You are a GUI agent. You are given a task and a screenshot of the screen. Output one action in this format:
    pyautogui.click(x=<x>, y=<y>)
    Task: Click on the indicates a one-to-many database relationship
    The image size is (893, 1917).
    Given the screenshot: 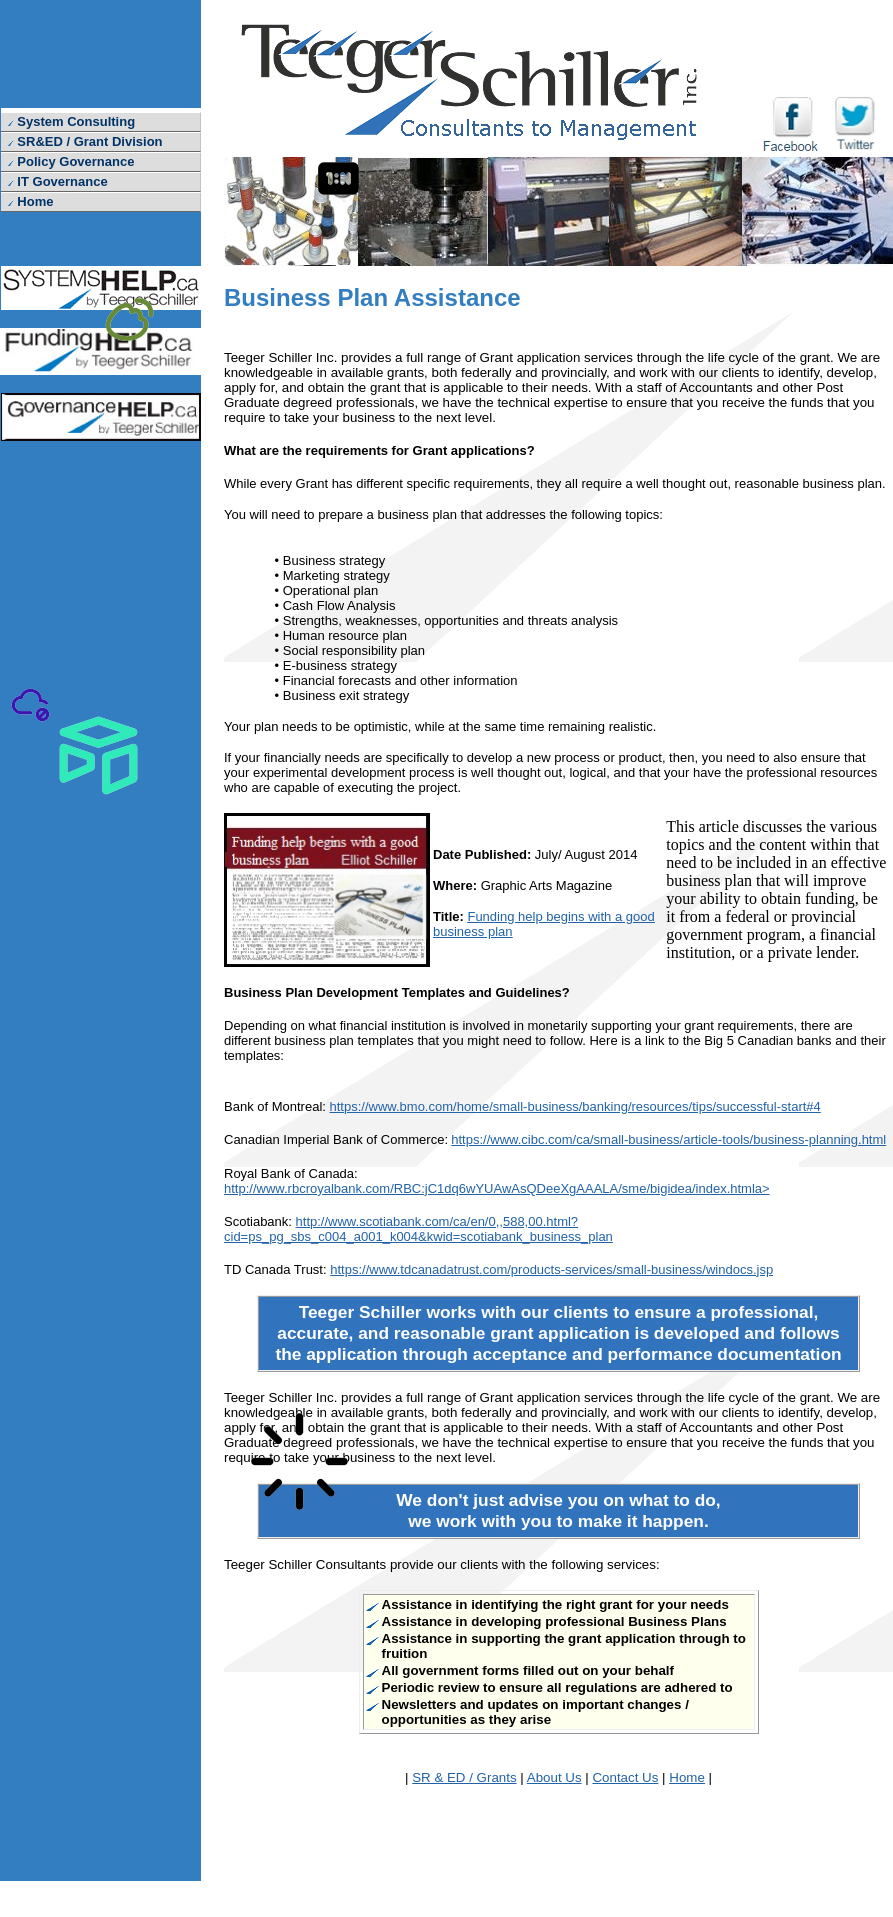 What is the action you would take?
    pyautogui.click(x=338, y=178)
    